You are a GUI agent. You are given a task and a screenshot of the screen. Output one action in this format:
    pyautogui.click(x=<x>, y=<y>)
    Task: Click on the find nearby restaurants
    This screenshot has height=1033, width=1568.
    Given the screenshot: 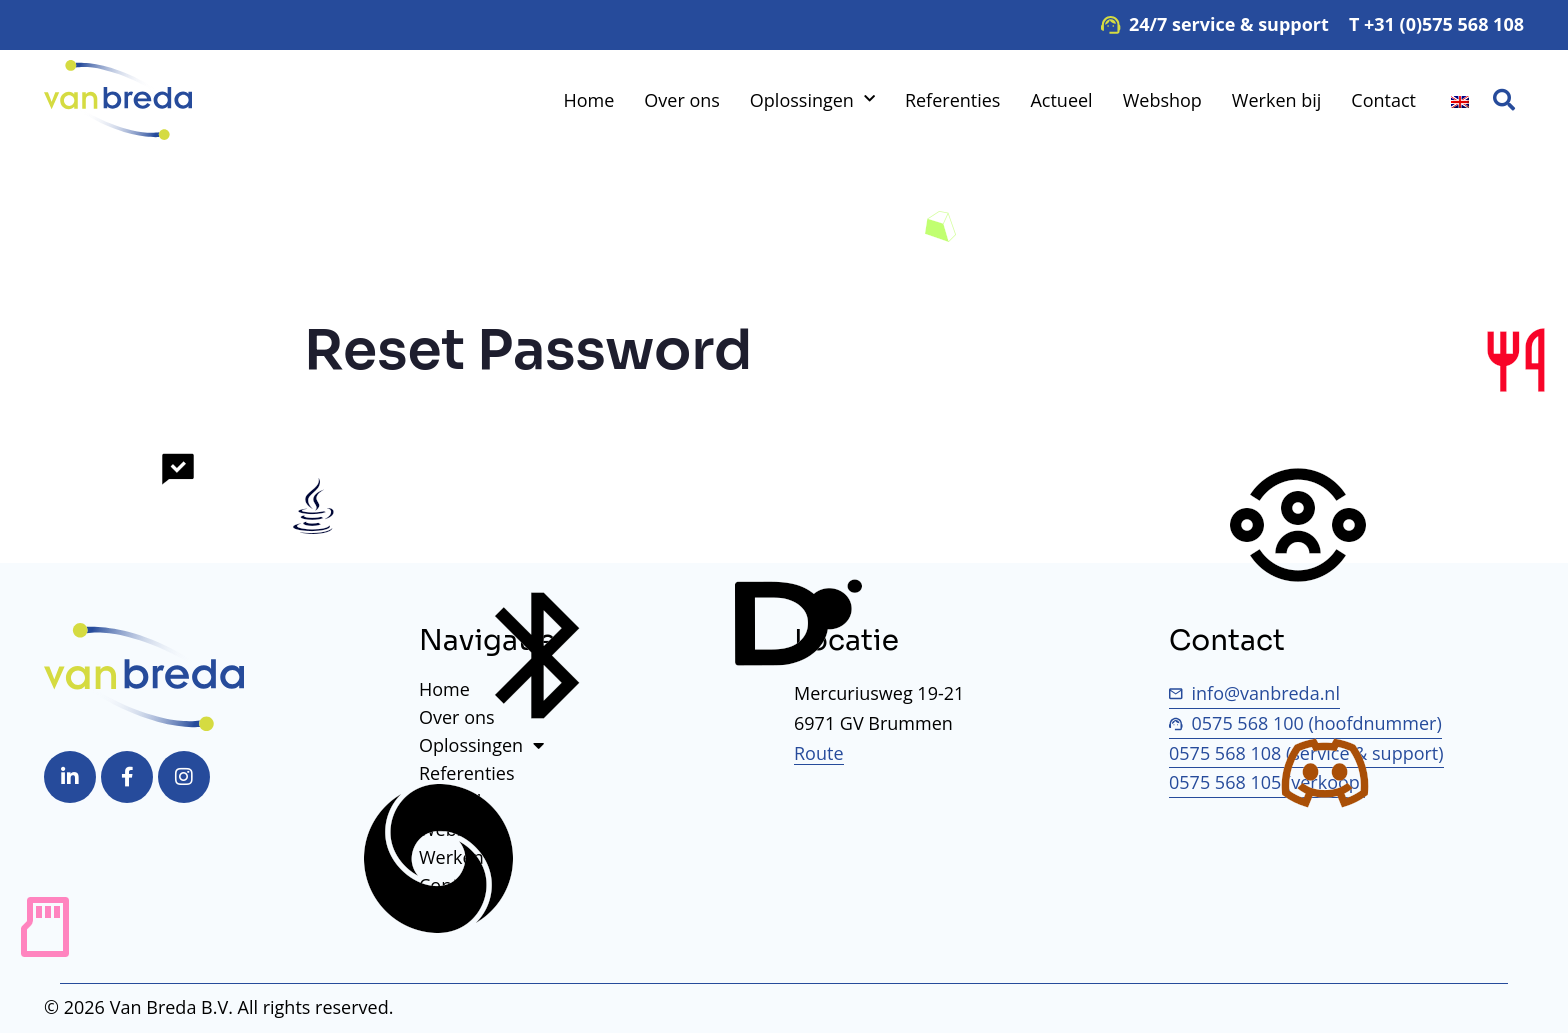 What is the action you would take?
    pyautogui.click(x=1516, y=360)
    